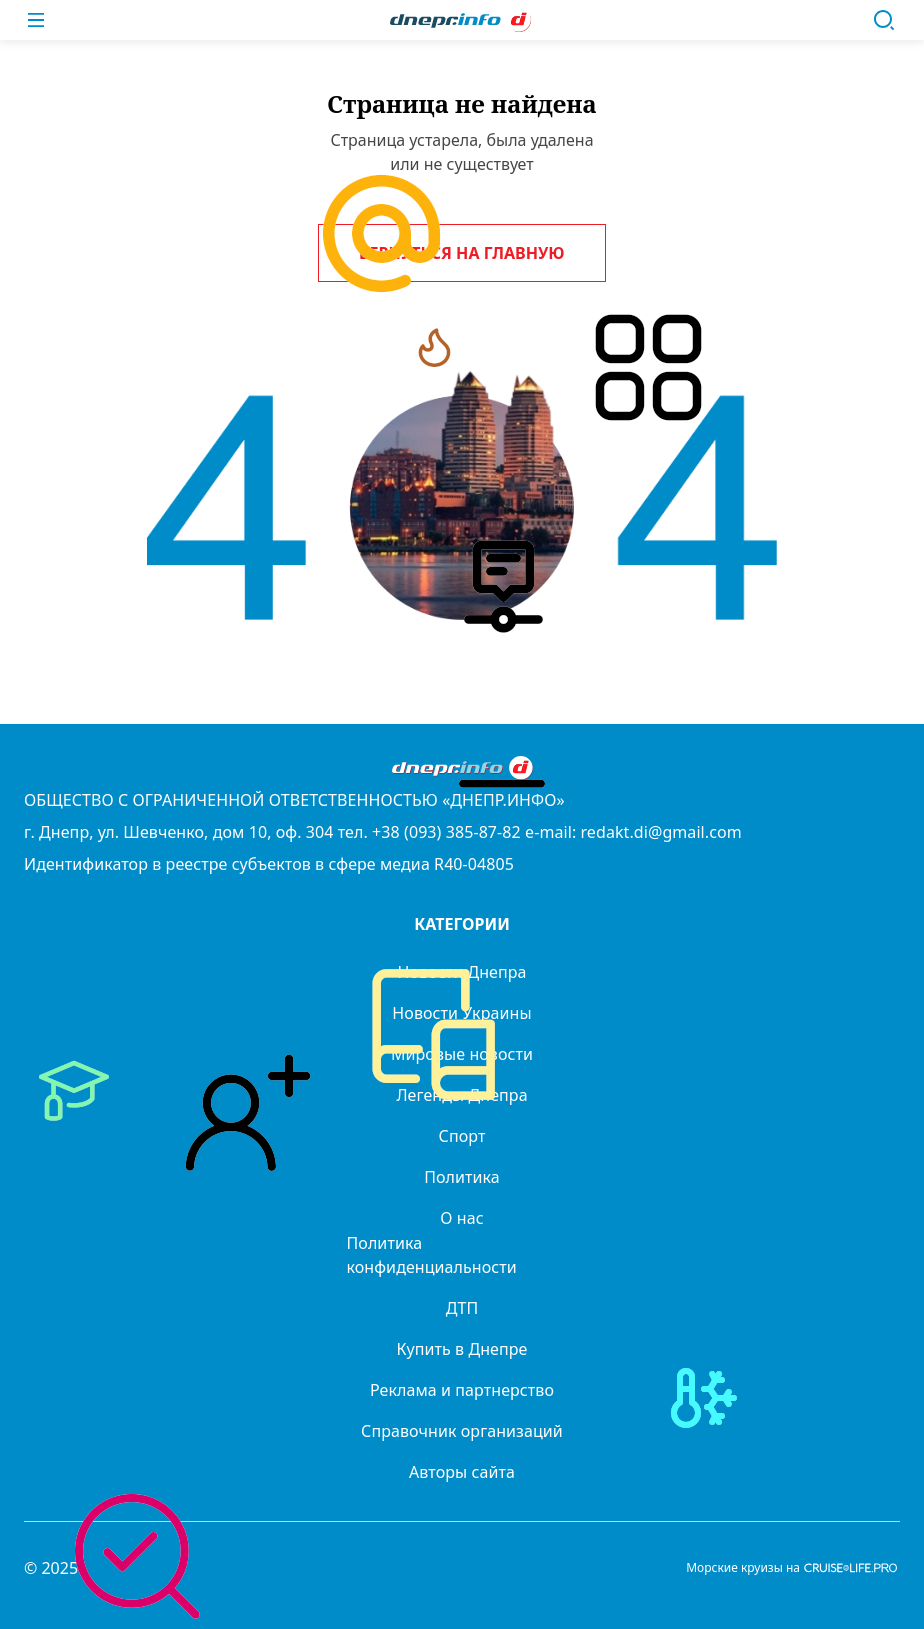  What do you see at coordinates (434, 347) in the screenshot?
I see `view trending or hot content` at bounding box center [434, 347].